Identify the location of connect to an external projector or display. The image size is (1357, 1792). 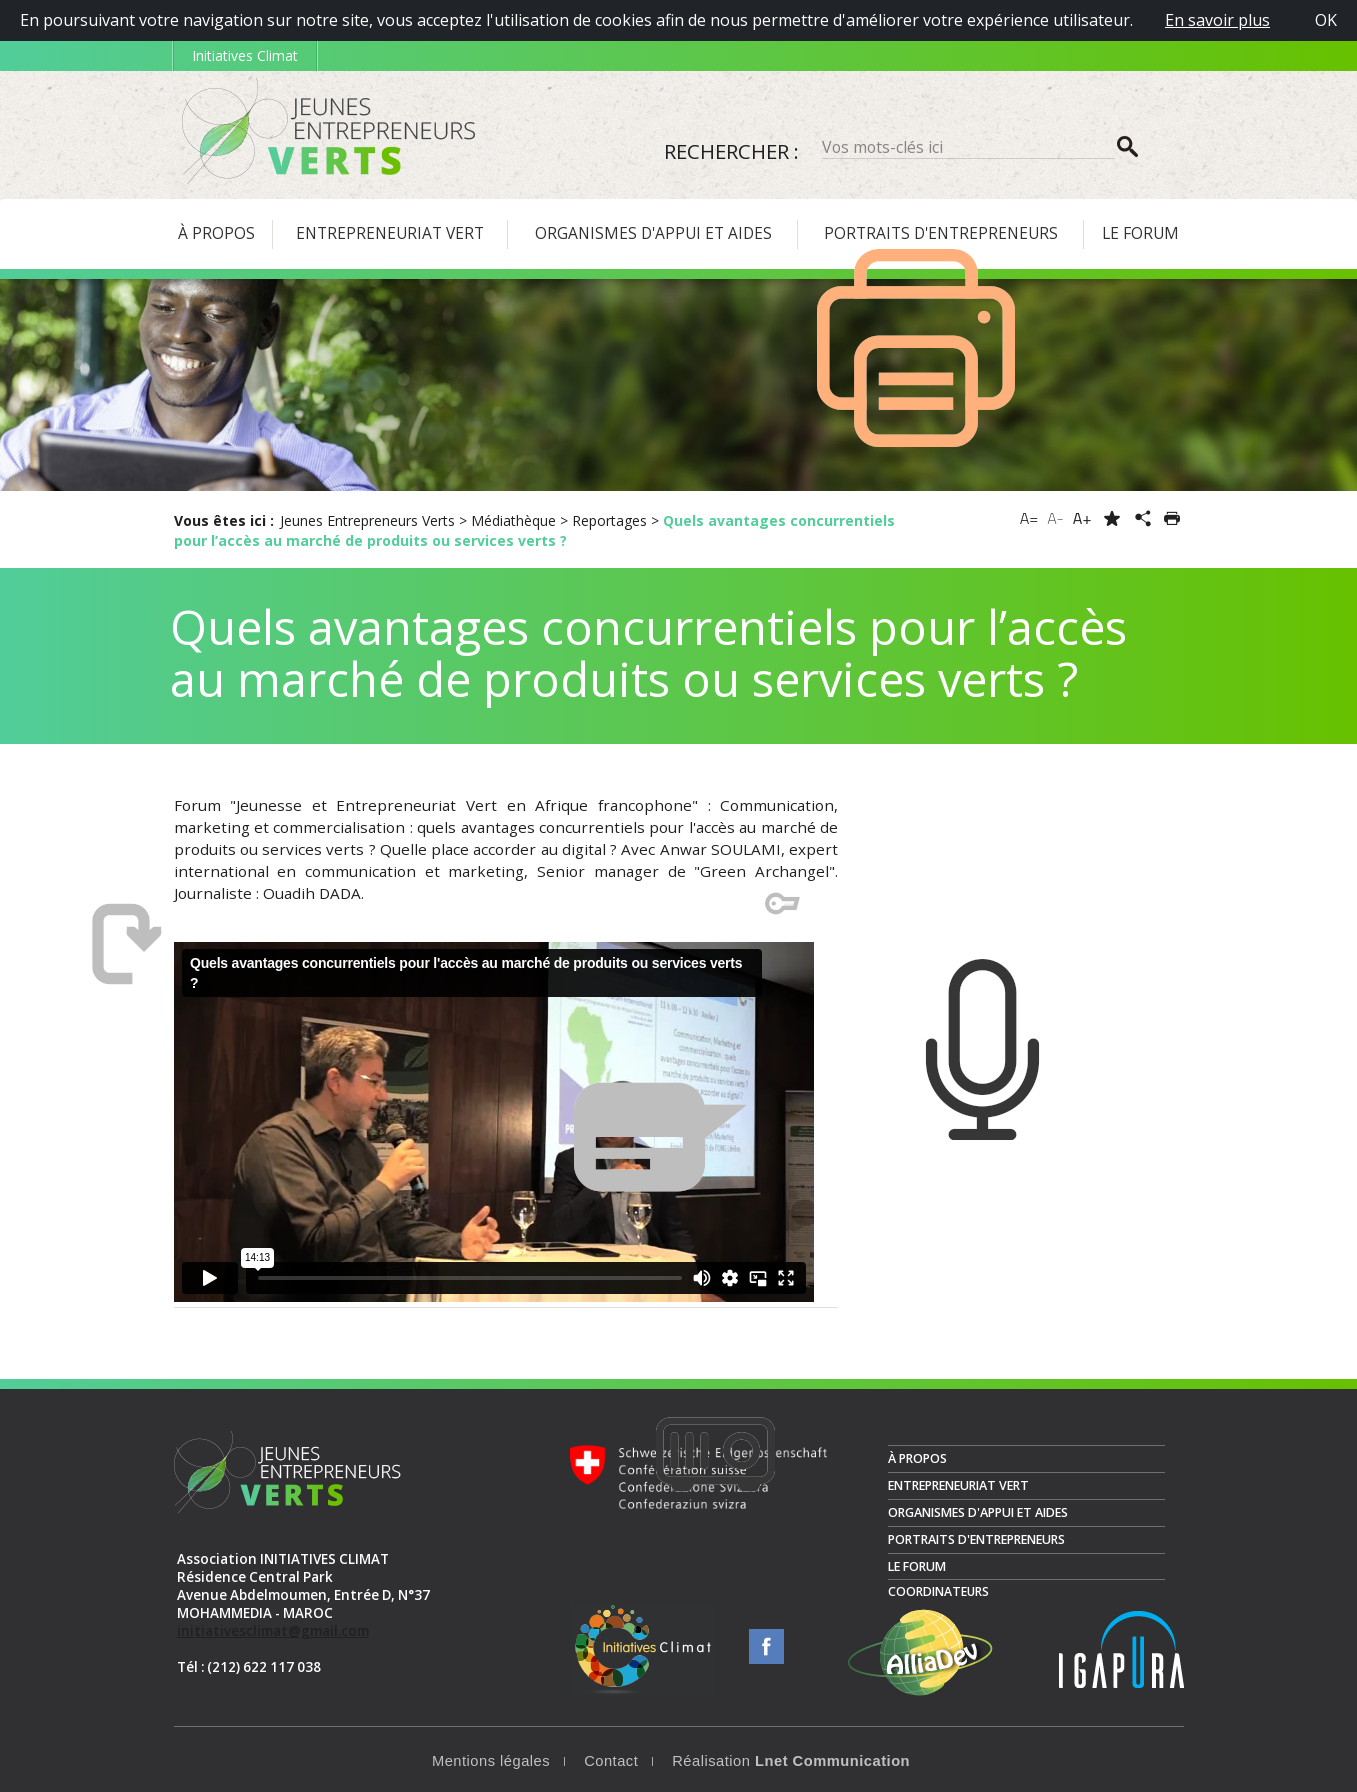
(715, 1454).